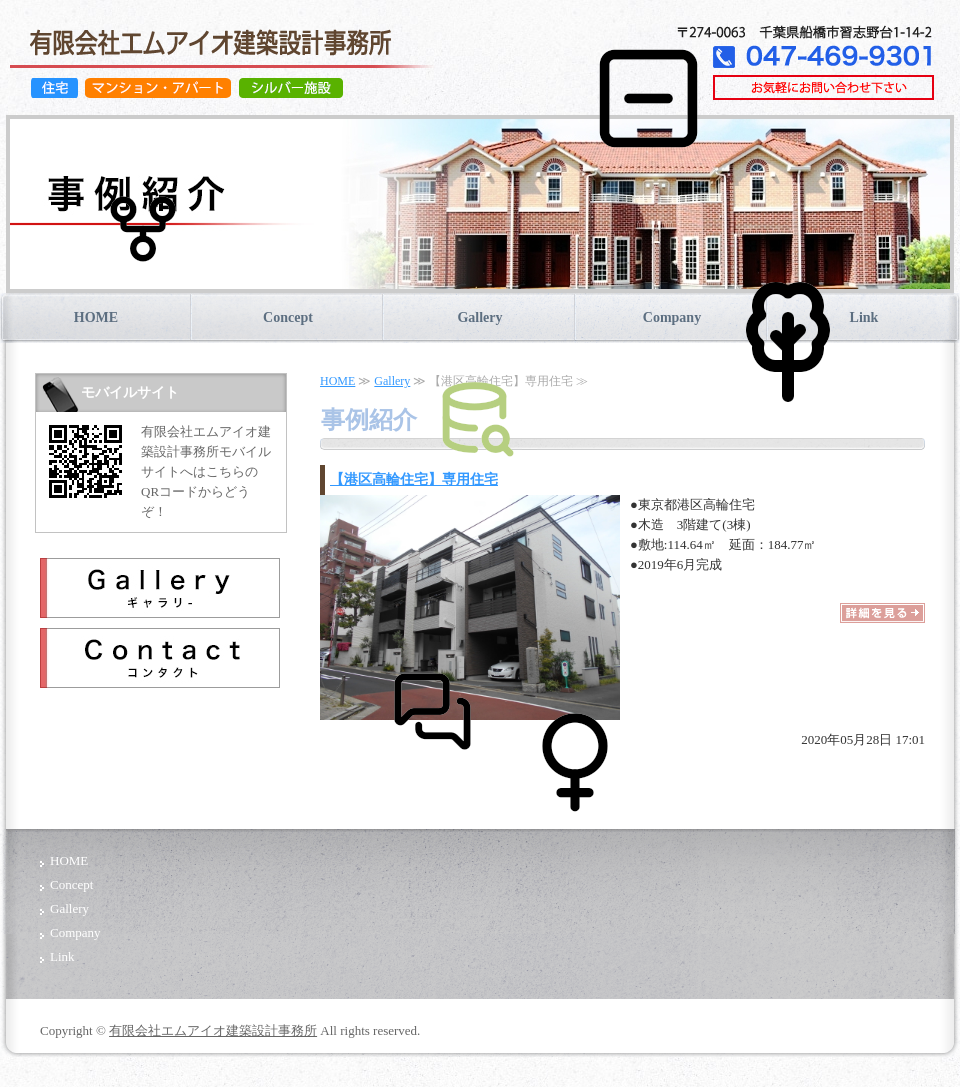 This screenshot has height=1087, width=960. Describe the element at coordinates (143, 229) in the screenshot. I see `fork a repository` at that location.